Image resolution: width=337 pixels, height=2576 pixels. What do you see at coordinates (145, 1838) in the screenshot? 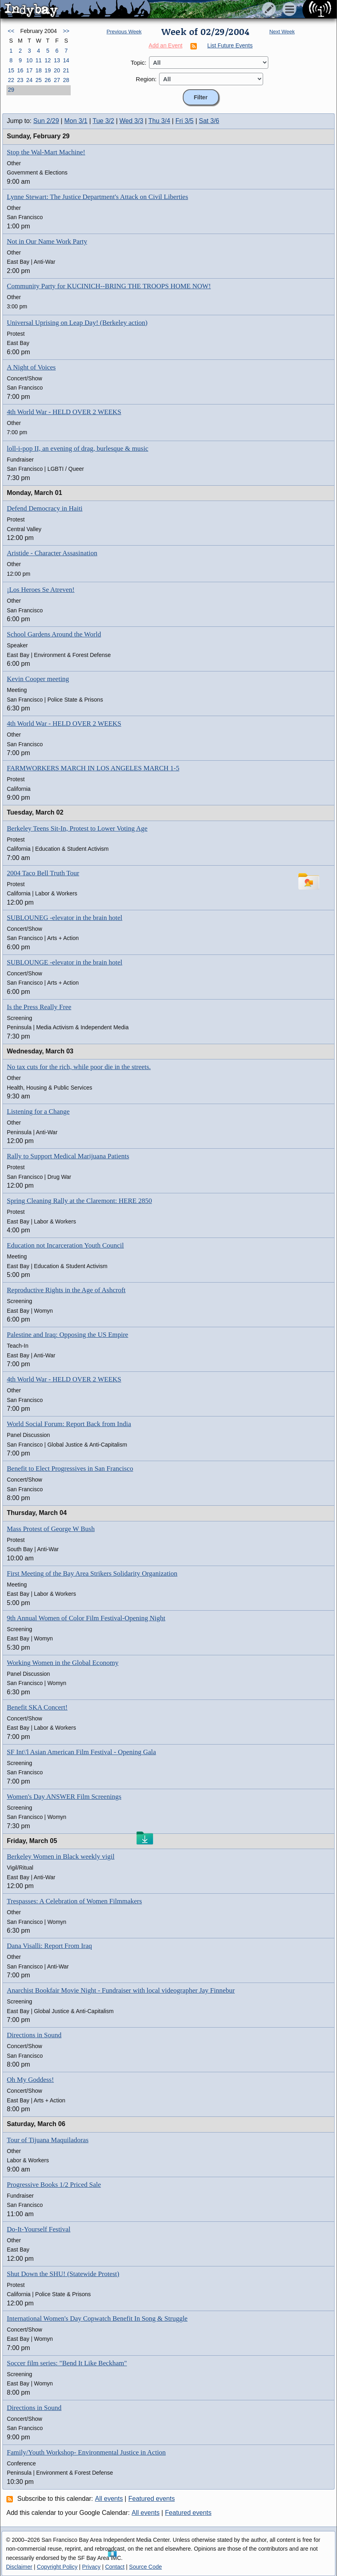
I see `open your downloads folder` at bounding box center [145, 1838].